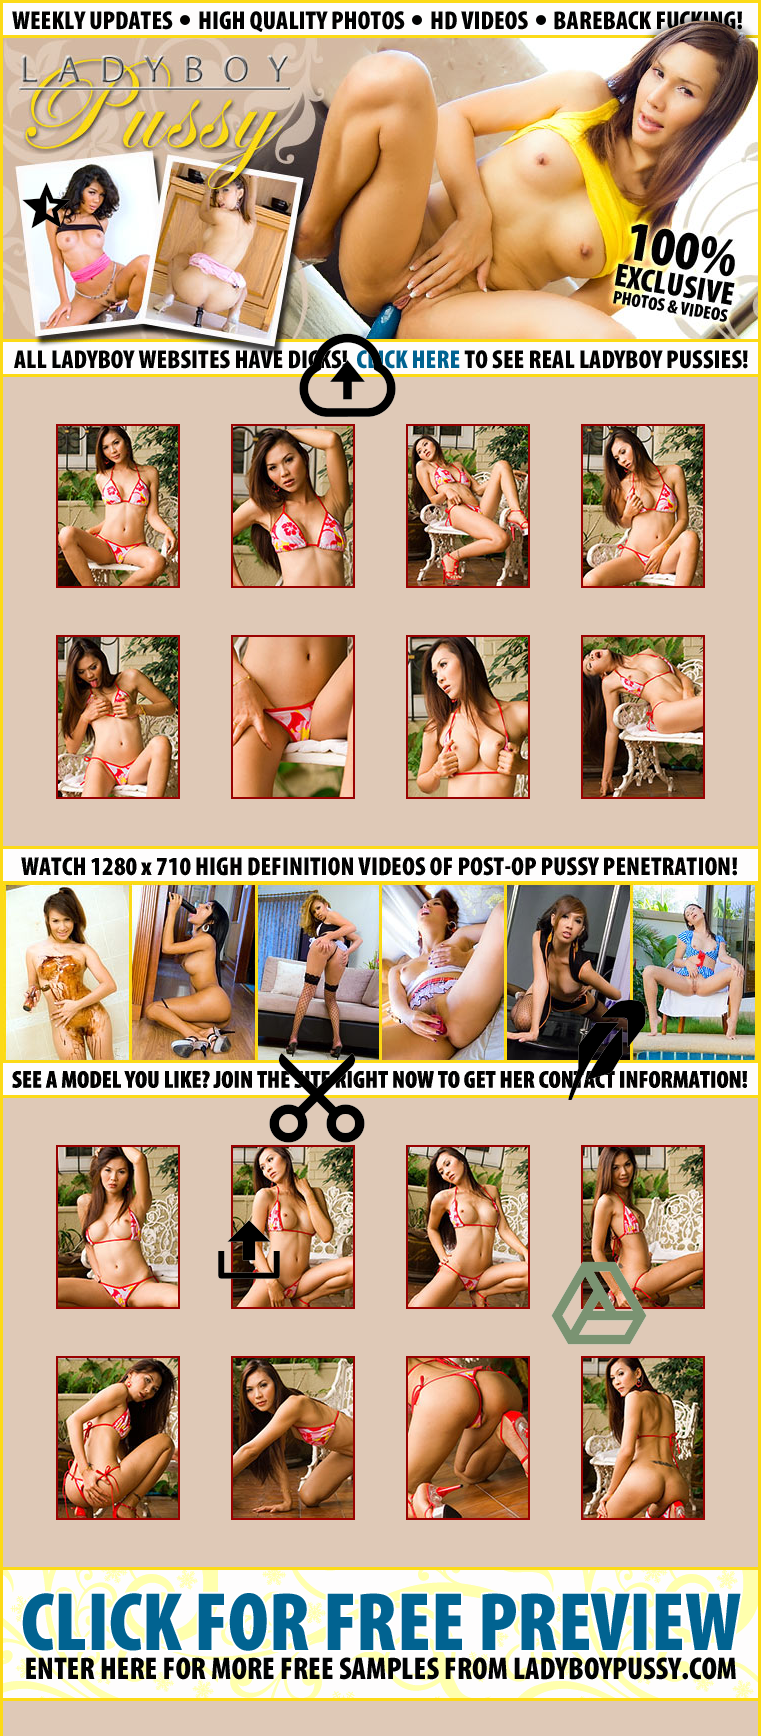 This screenshot has height=1736, width=761. What do you see at coordinates (317, 1095) in the screenshot?
I see `cut selected content` at bounding box center [317, 1095].